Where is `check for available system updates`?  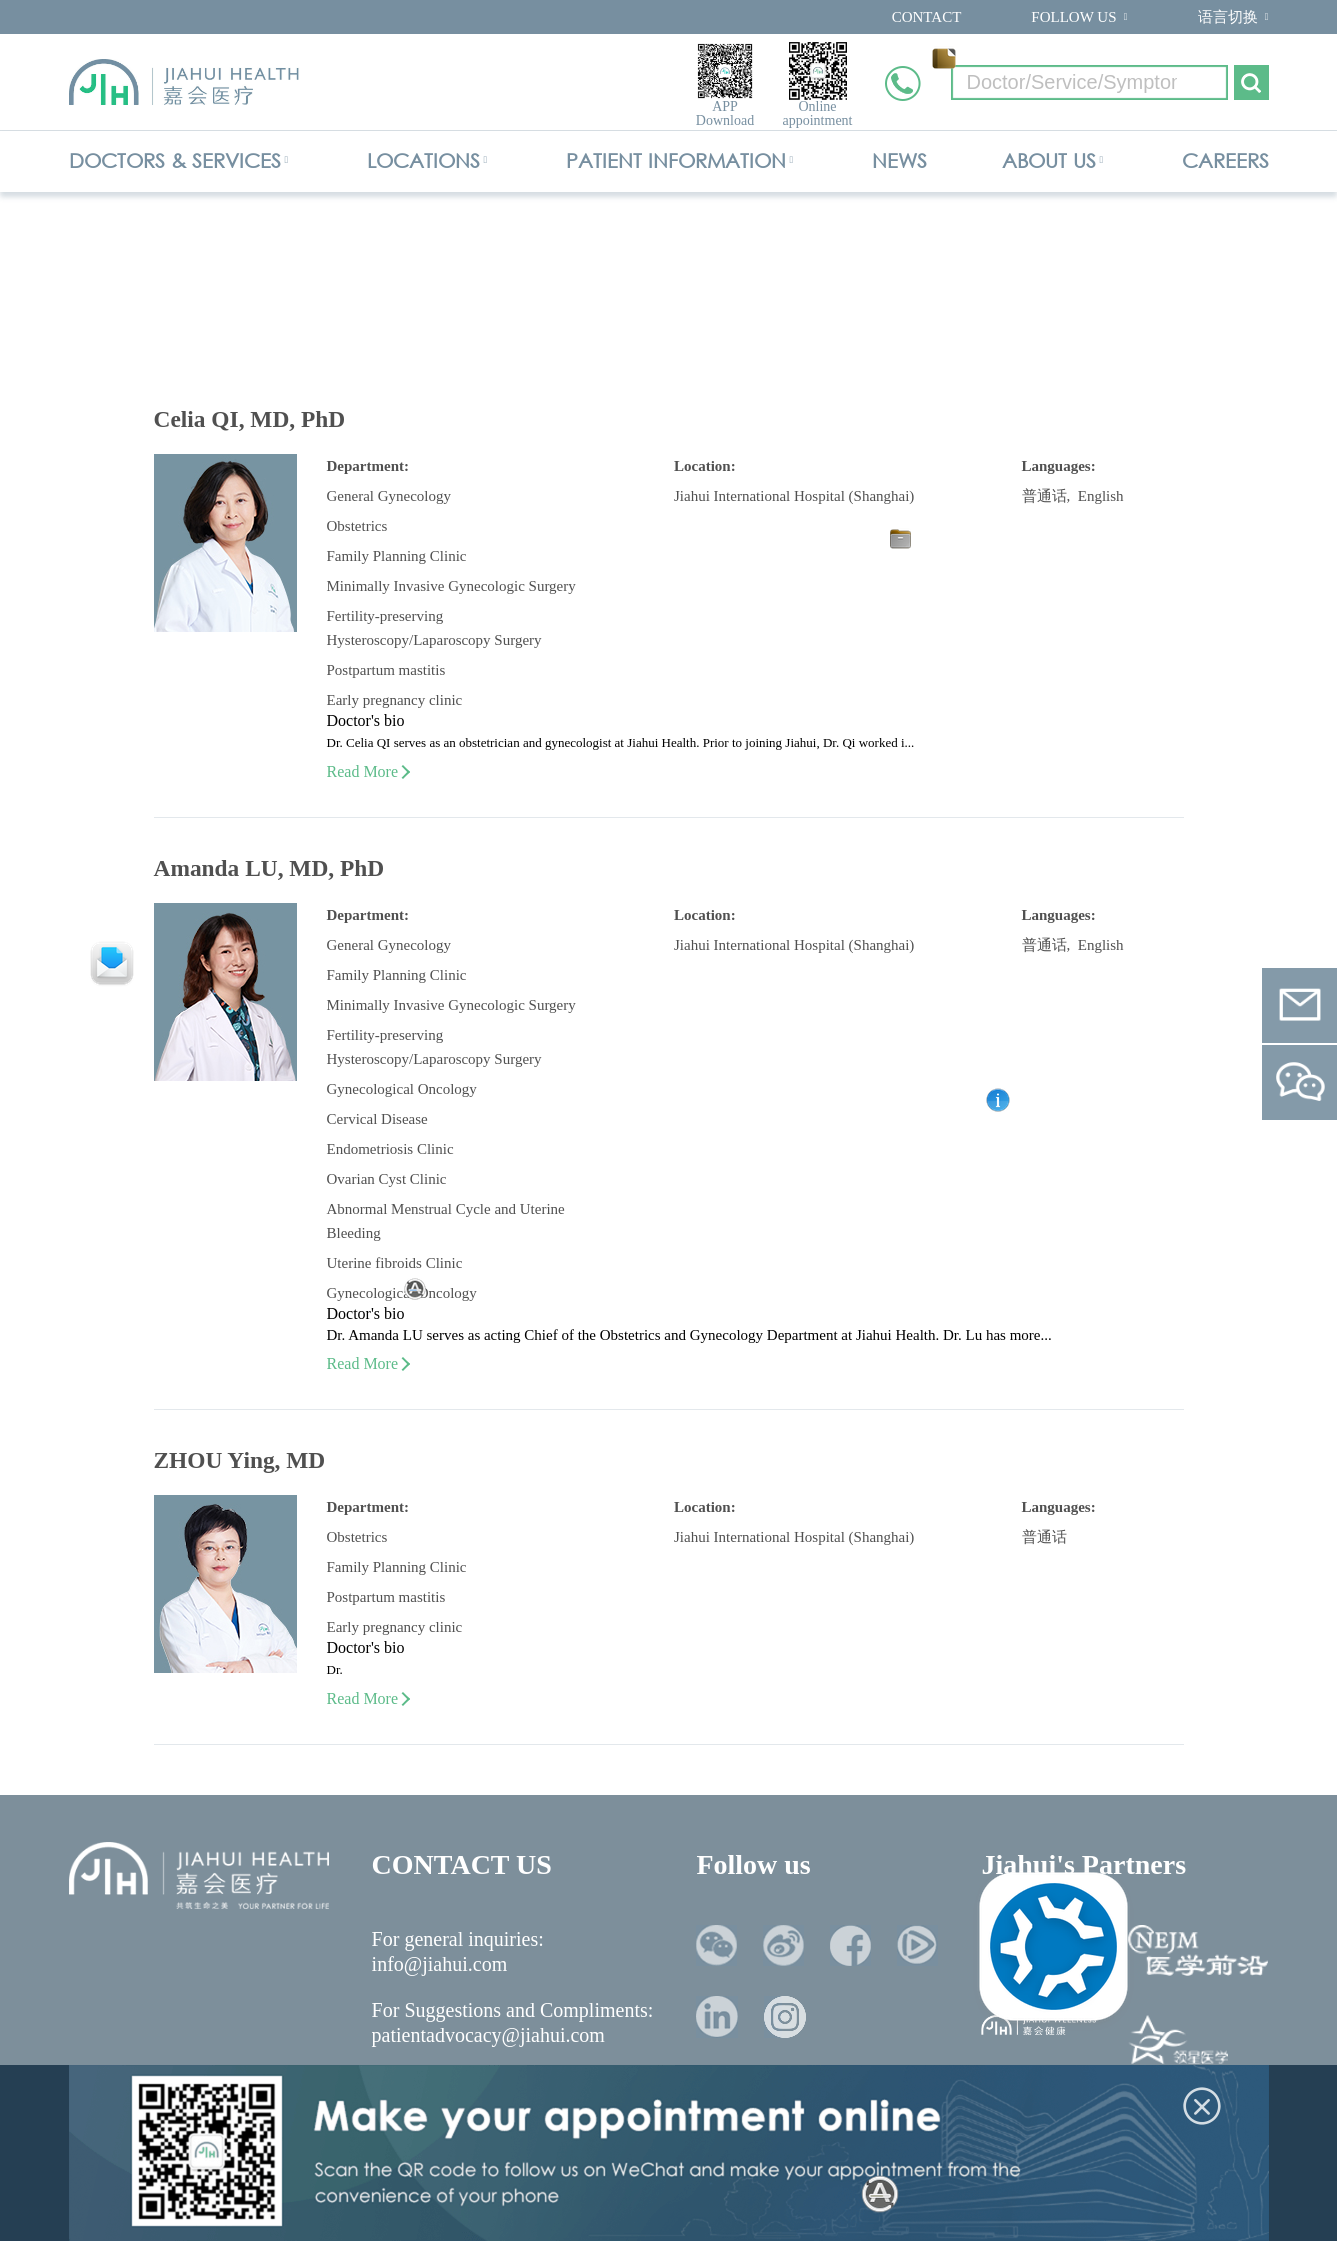 check for available system updates is located at coordinates (880, 2194).